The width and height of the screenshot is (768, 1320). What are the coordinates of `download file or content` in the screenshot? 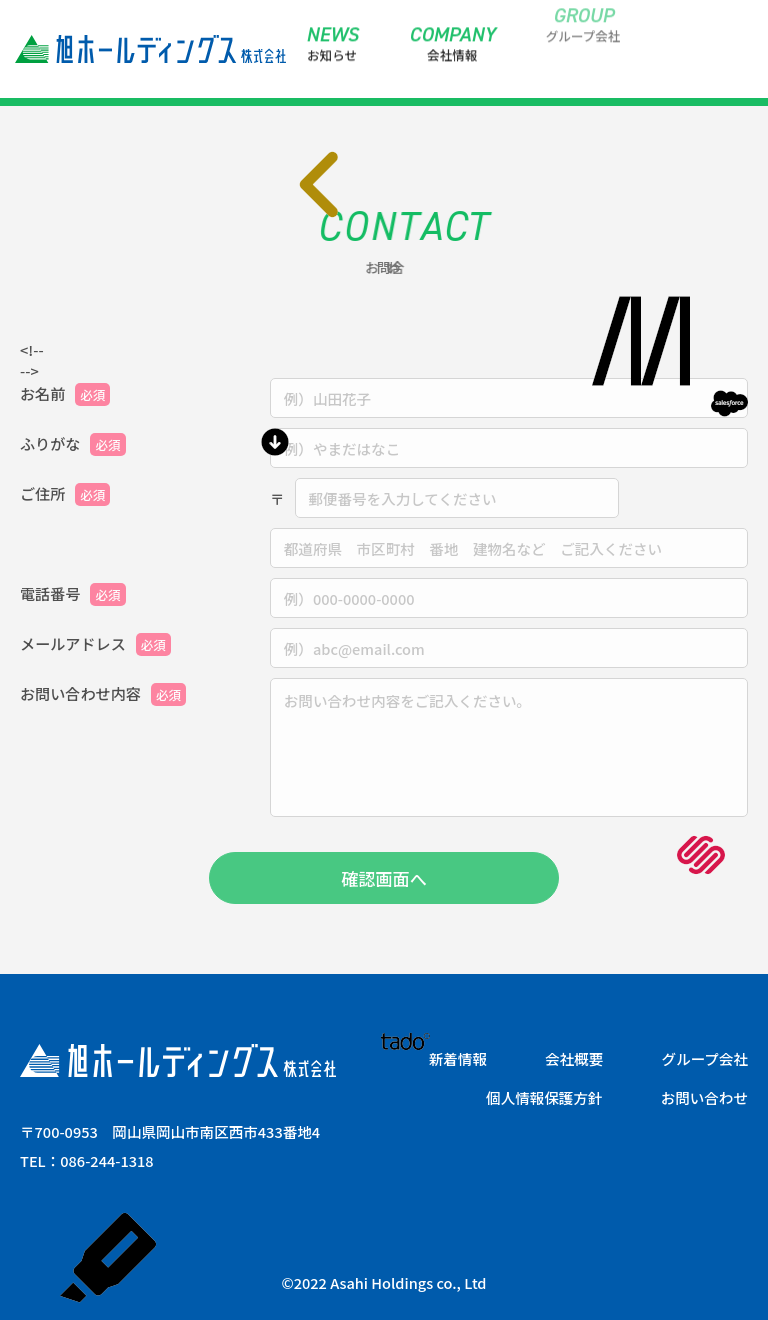 It's located at (275, 442).